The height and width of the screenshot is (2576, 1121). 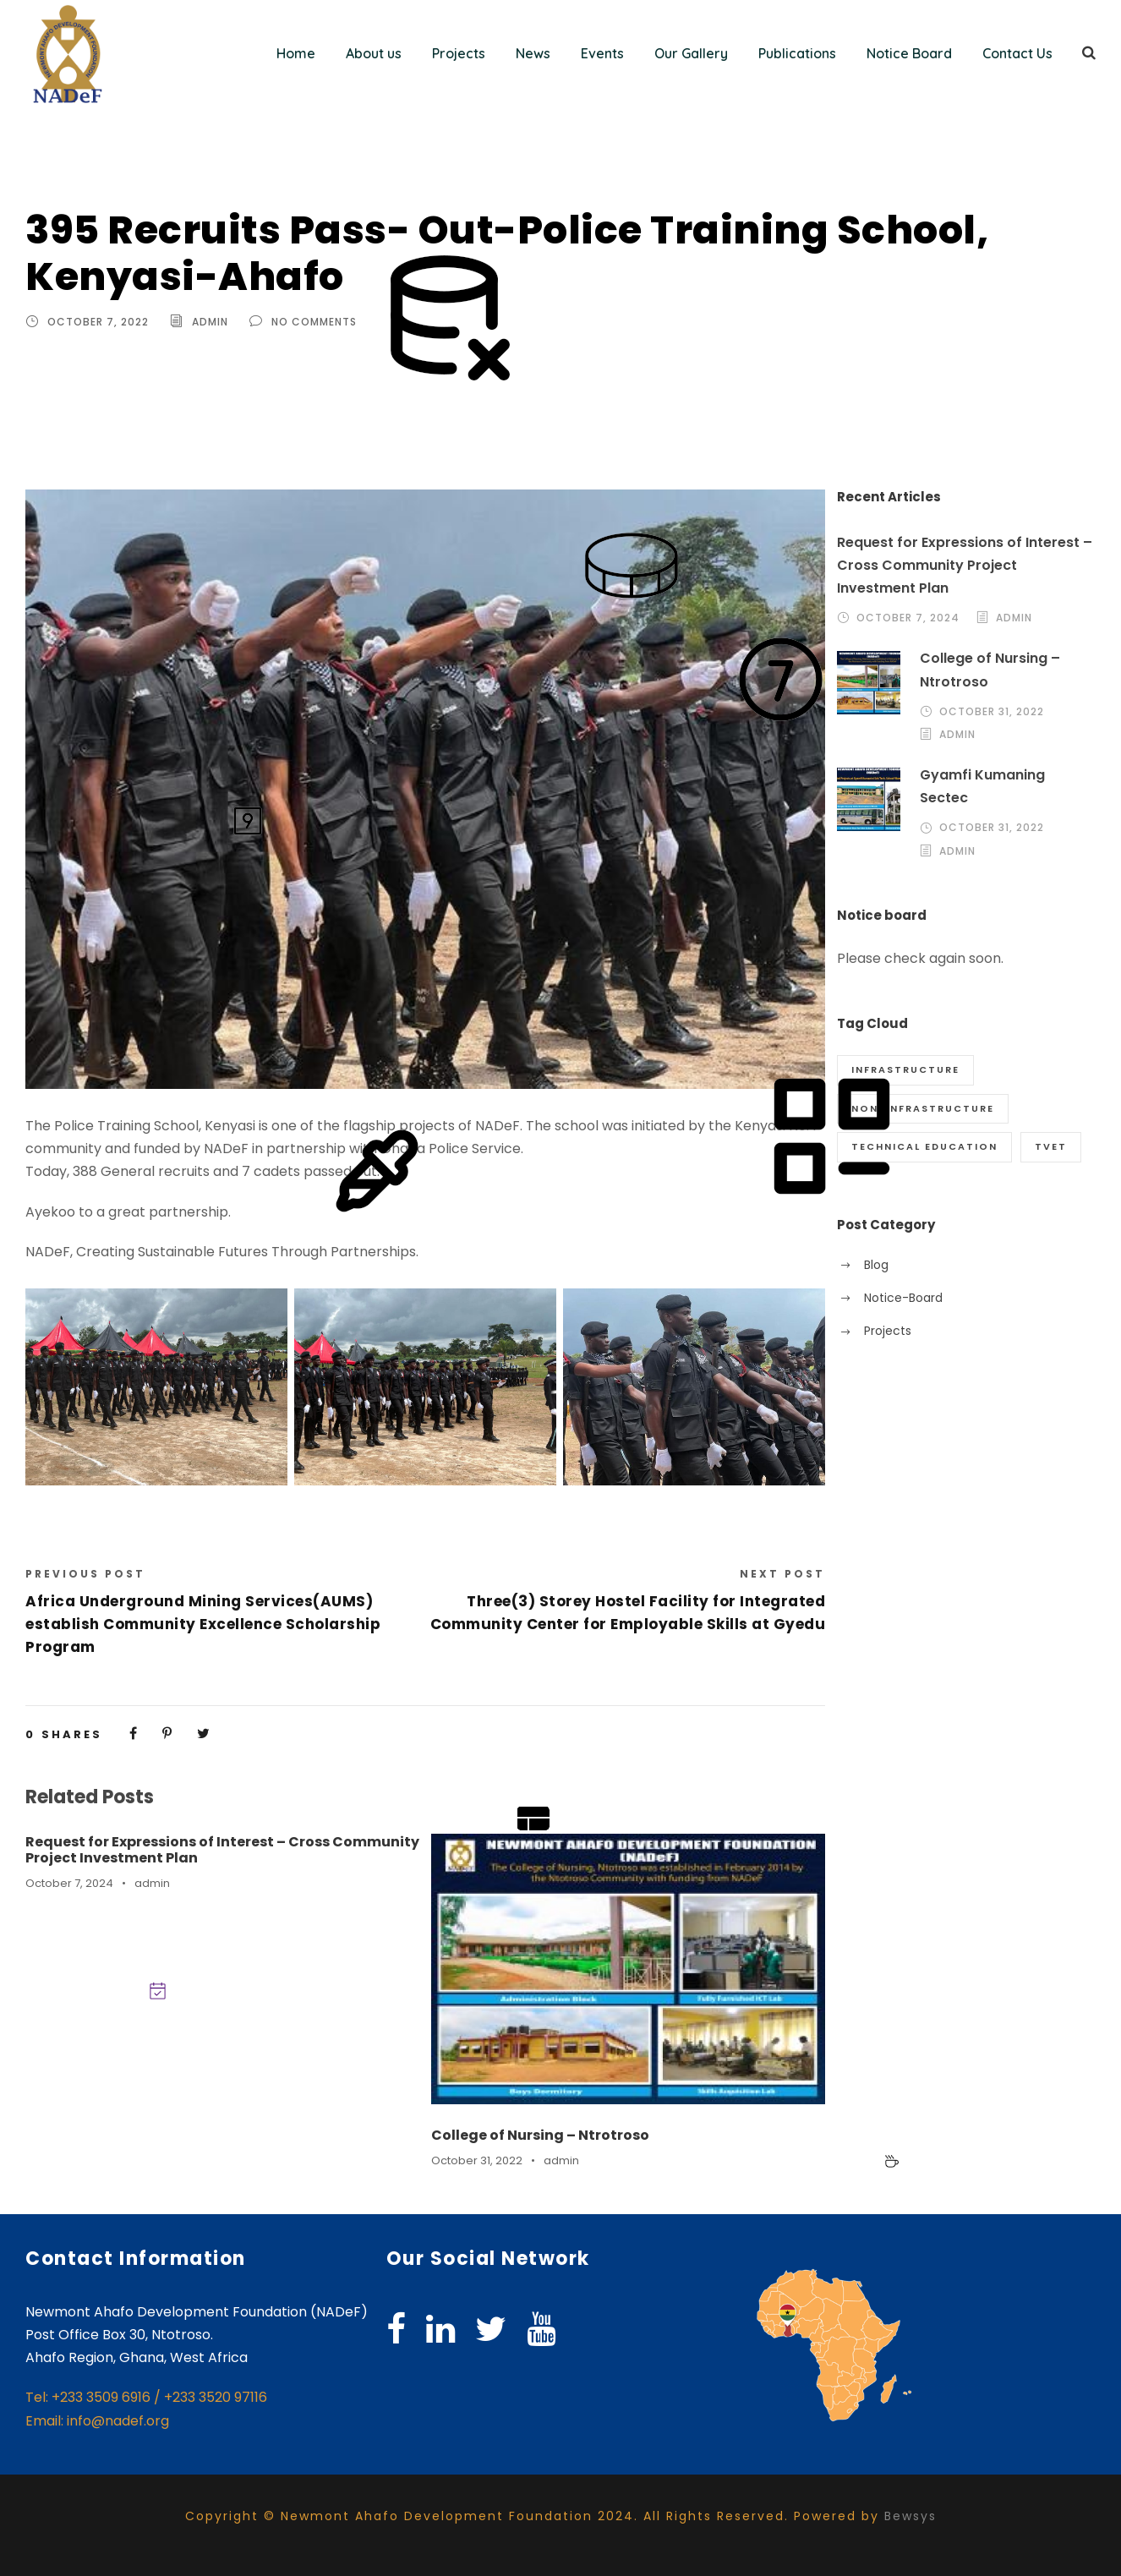 What do you see at coordinates (444, 314) in the screenshot?
I see `delete or remove a database` at bounding box center [444, 314].